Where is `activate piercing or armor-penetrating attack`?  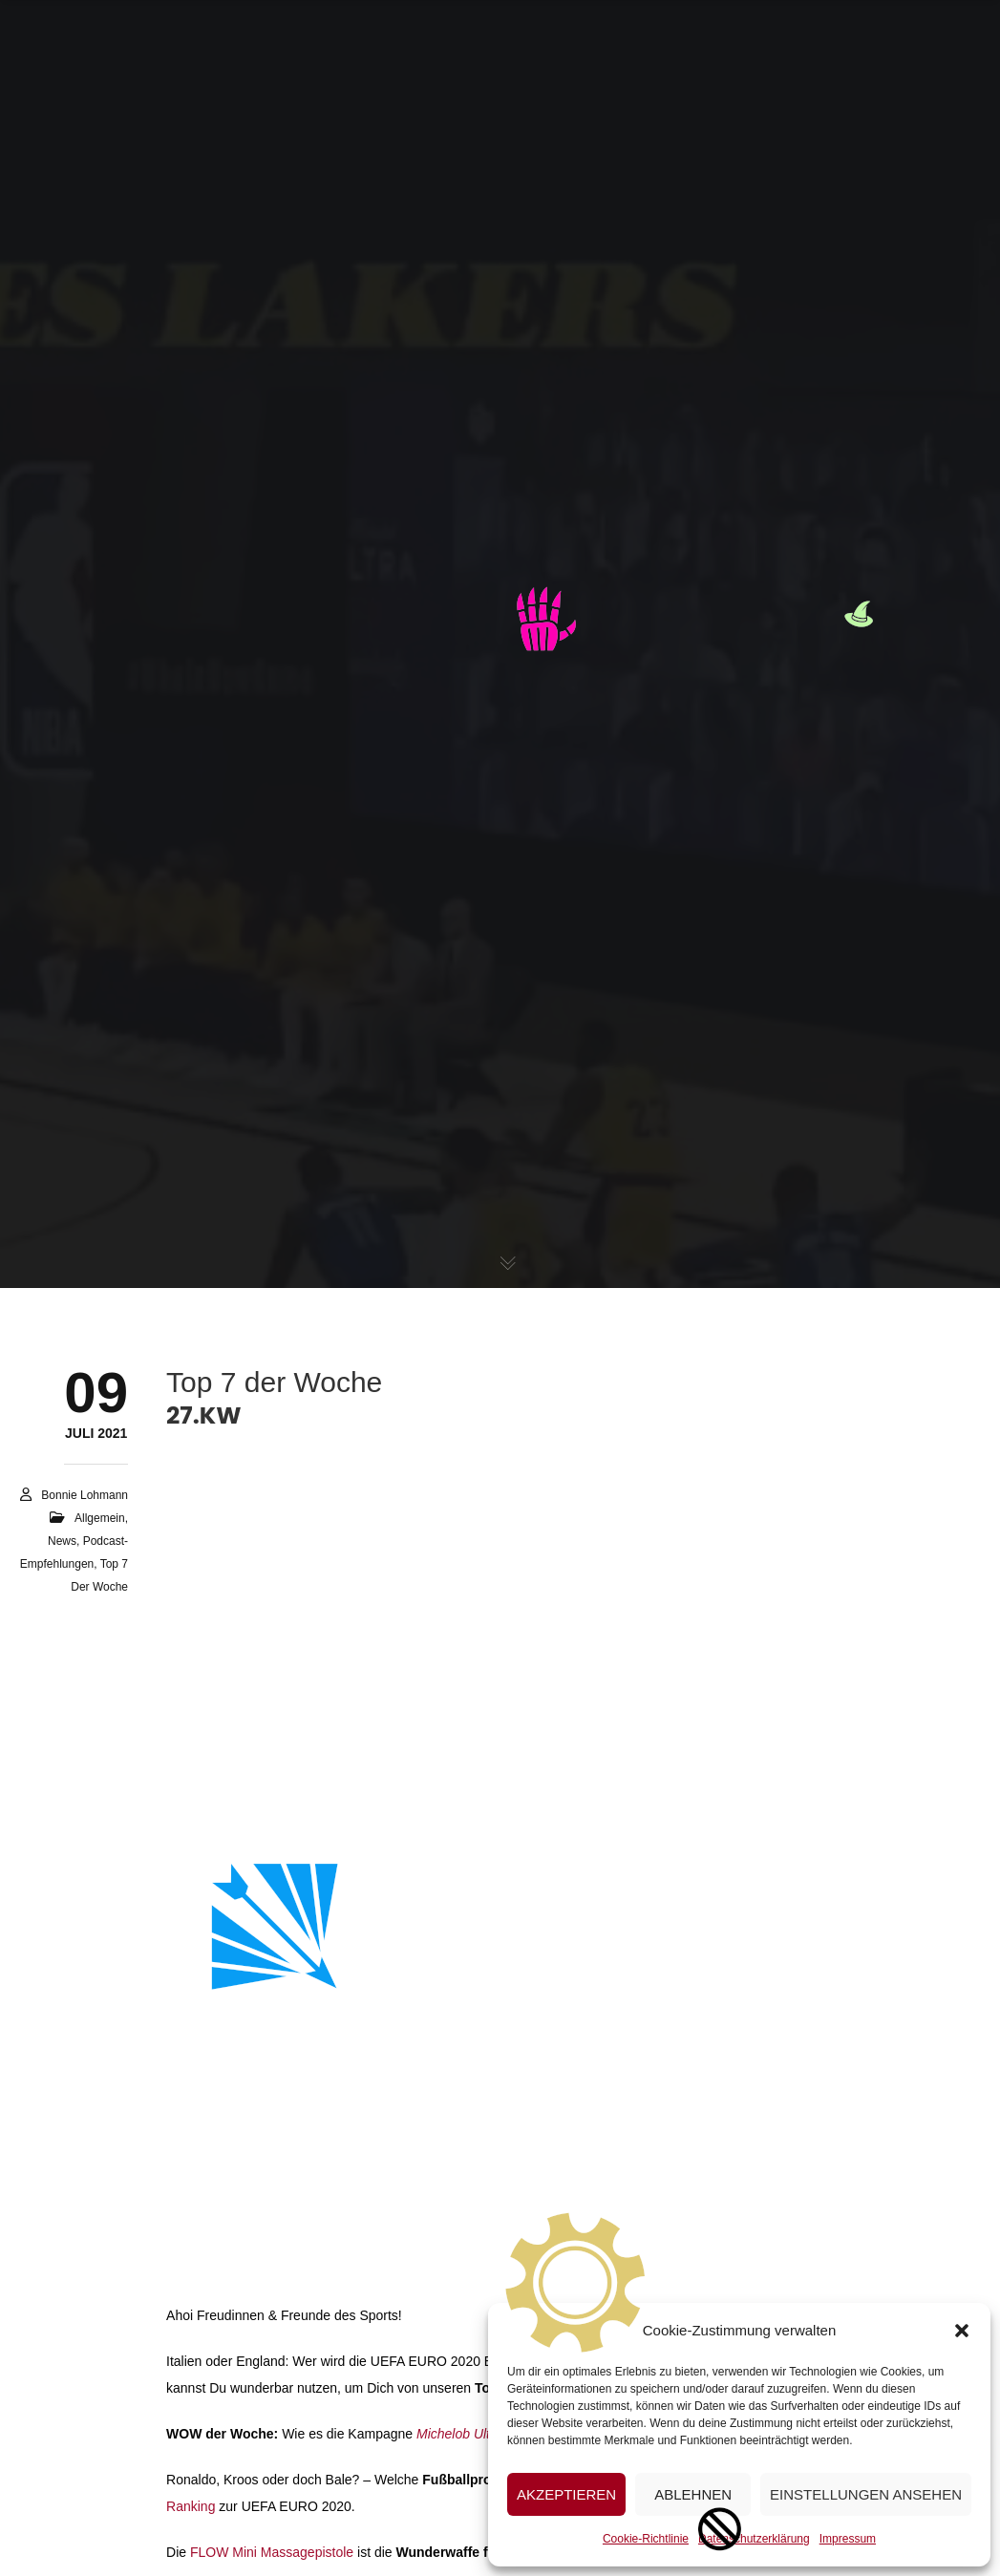
activate piercing or armor-penetrating attack is located at coordinates (274, 1927).